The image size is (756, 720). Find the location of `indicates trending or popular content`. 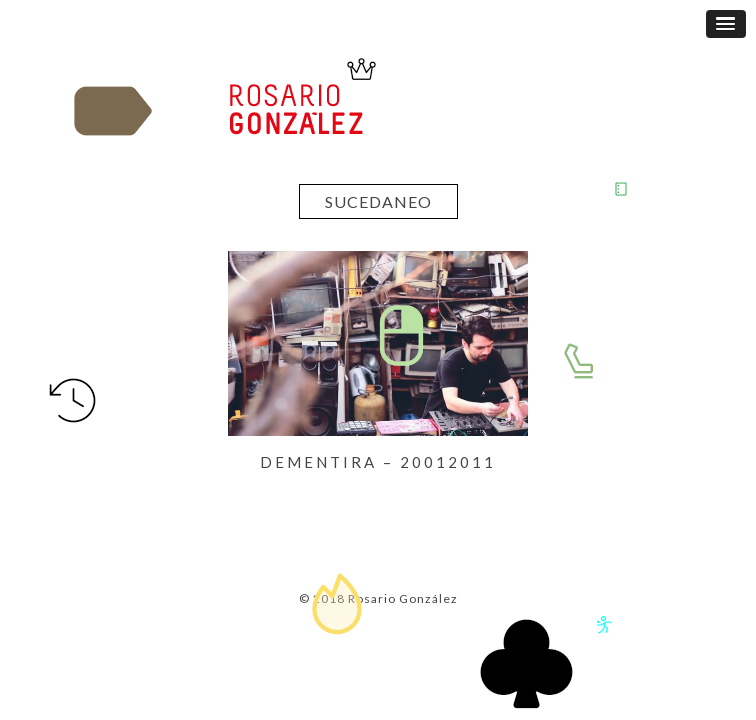

indicates trending or popular content is located at coordinates (337, 605).